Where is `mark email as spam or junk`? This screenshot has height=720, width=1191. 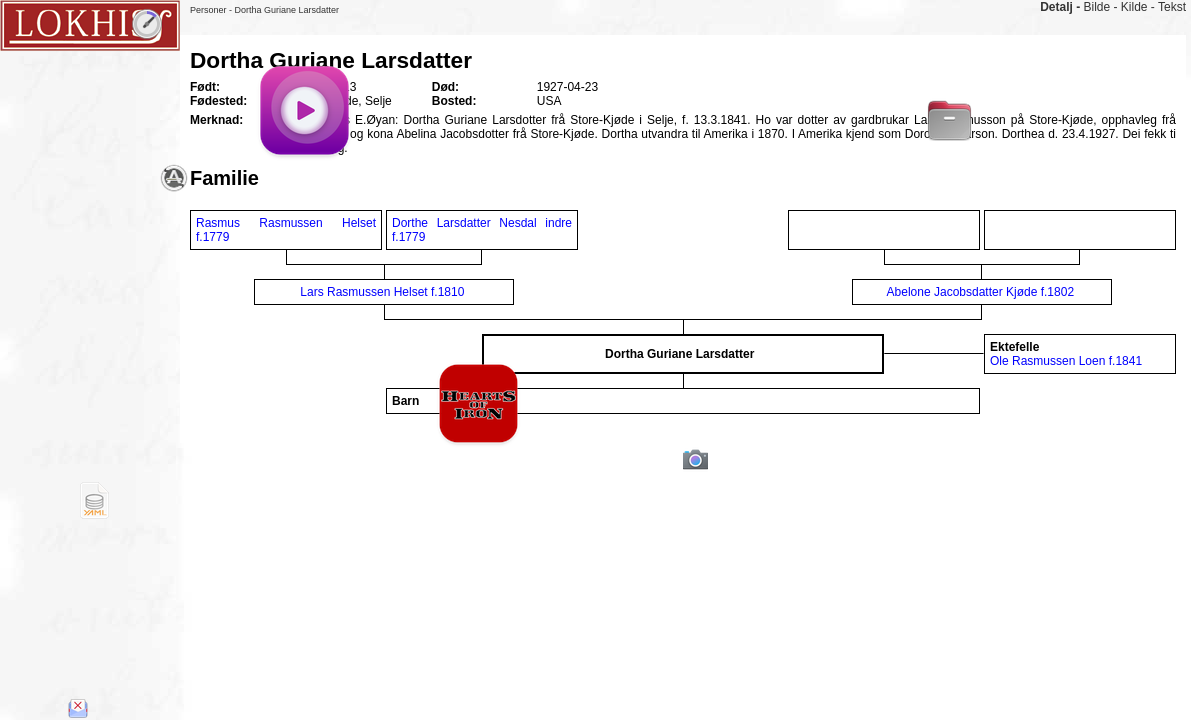 mark email as spam or junk is located at coordinates (78, 709).